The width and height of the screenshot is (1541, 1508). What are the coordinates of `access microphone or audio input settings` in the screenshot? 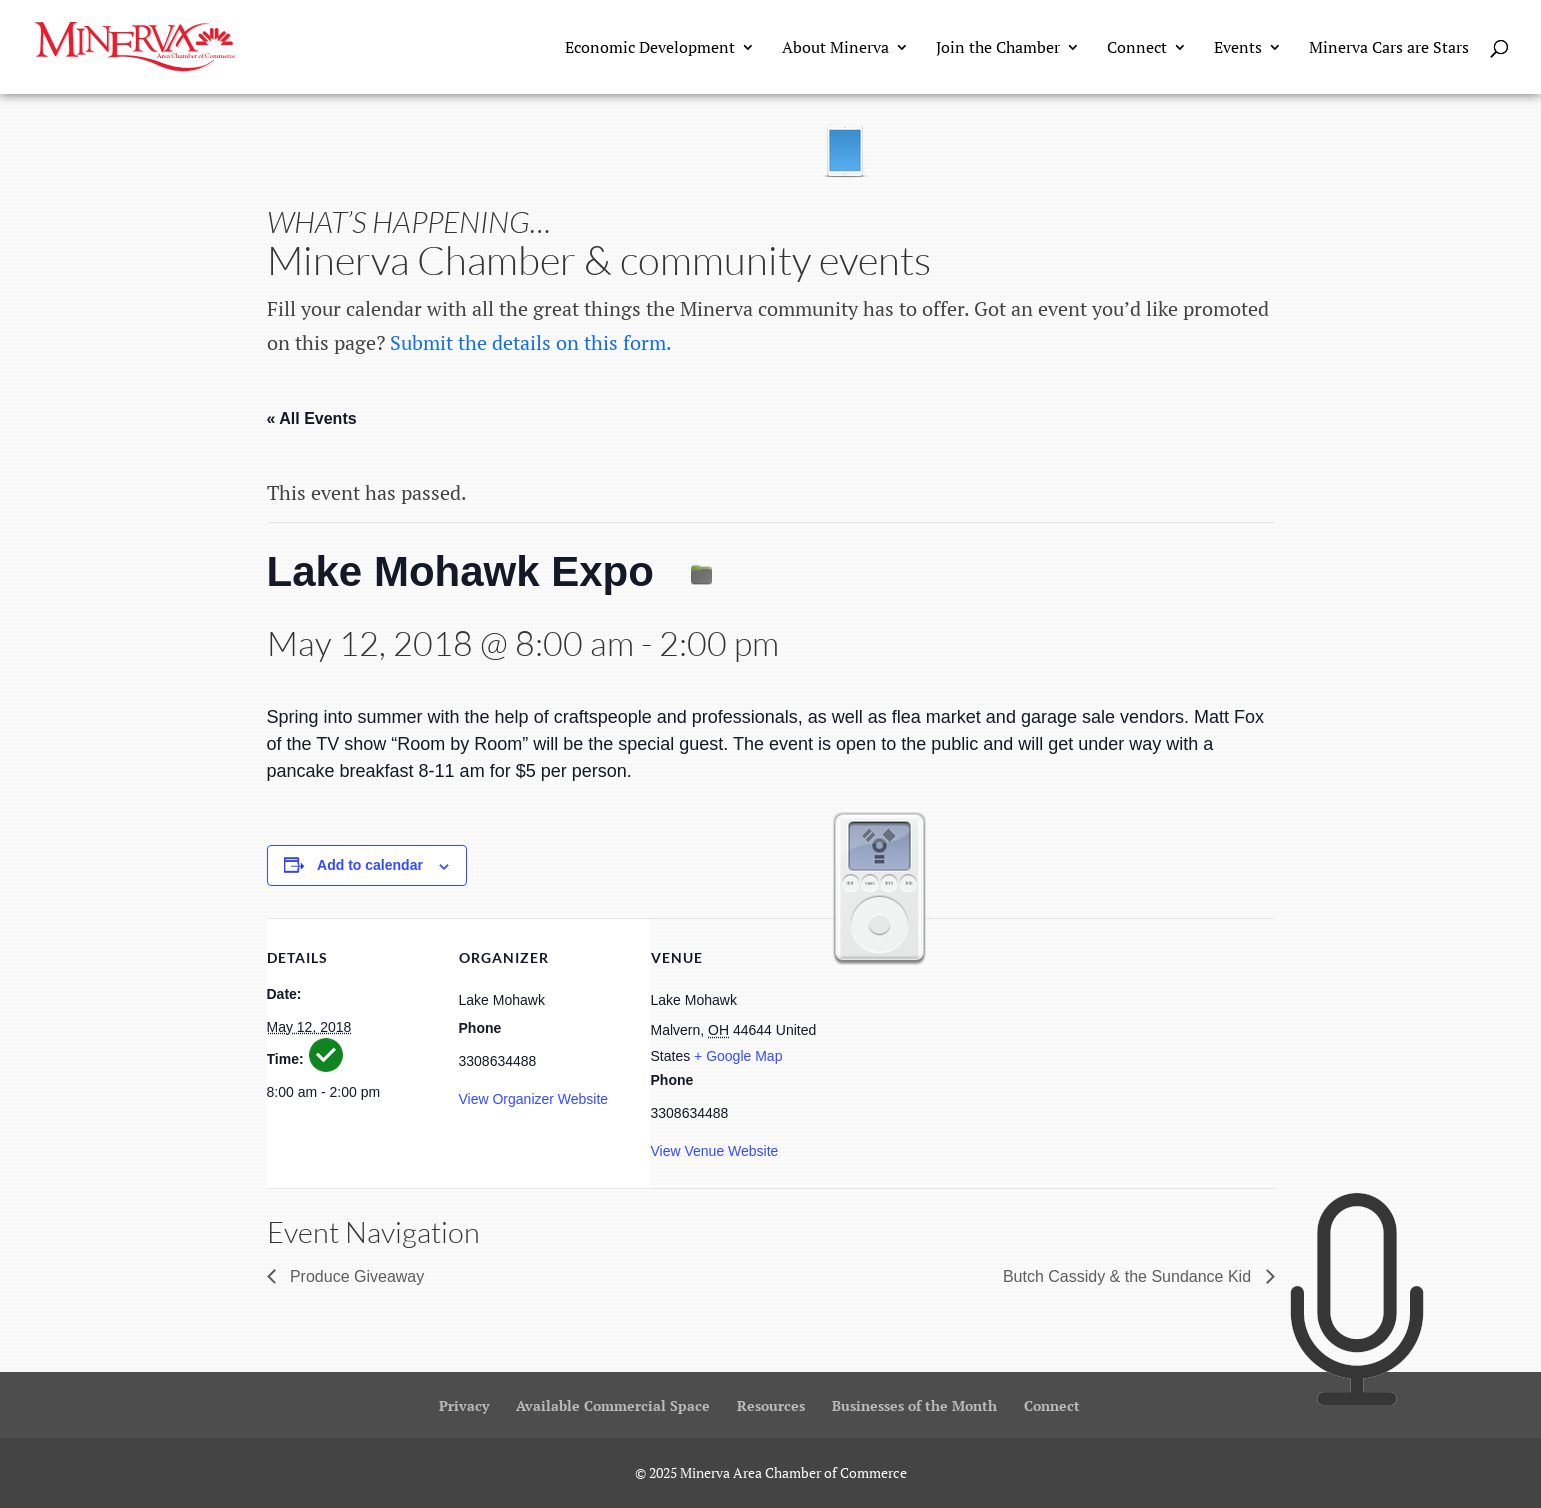 It's located at (1357, 1299).